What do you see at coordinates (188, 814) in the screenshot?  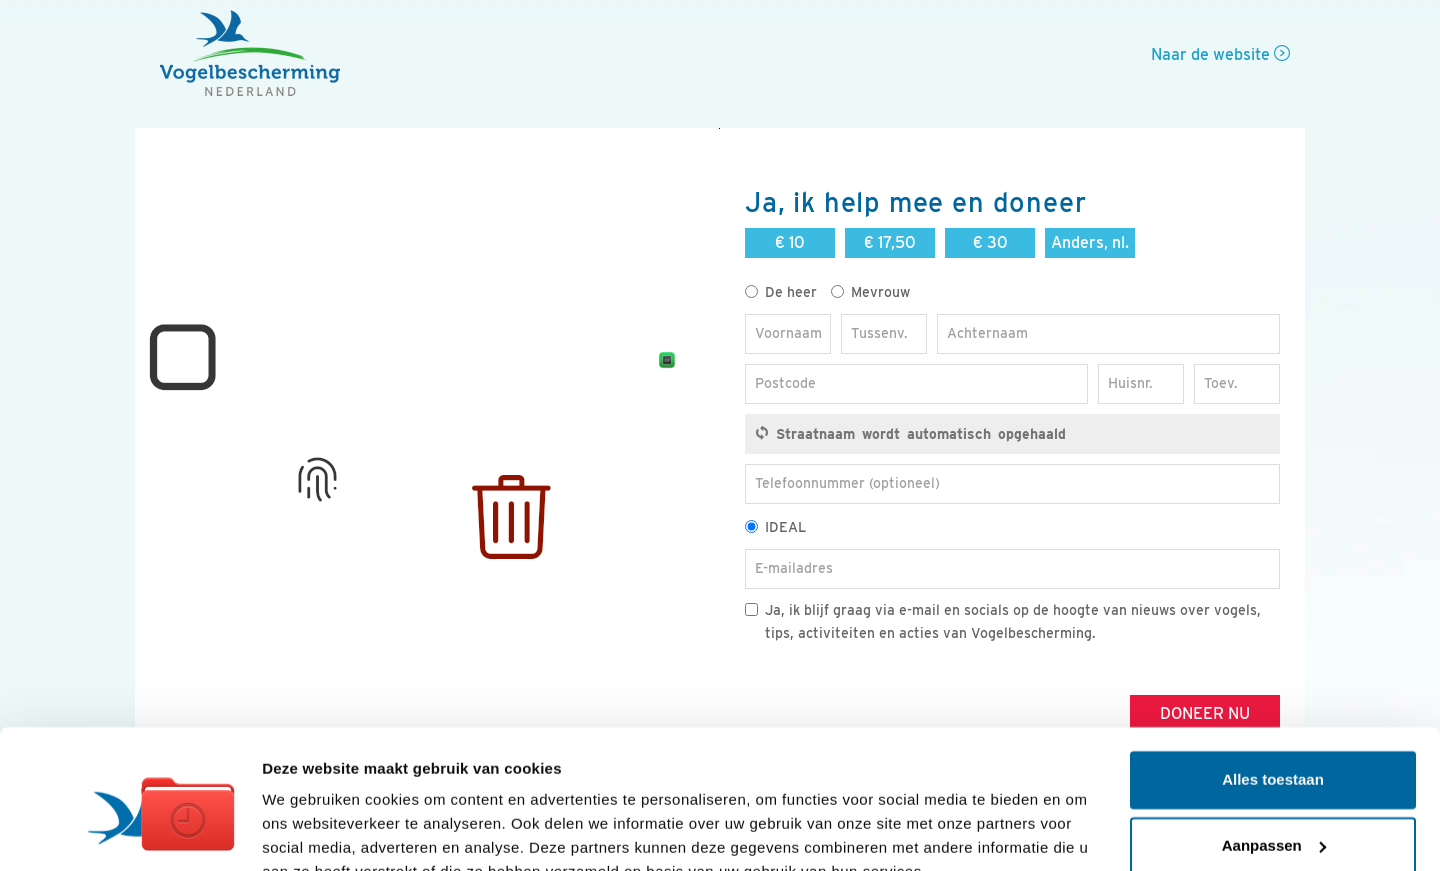 I see `access temporary files folder` at bounding box center [188, 814].